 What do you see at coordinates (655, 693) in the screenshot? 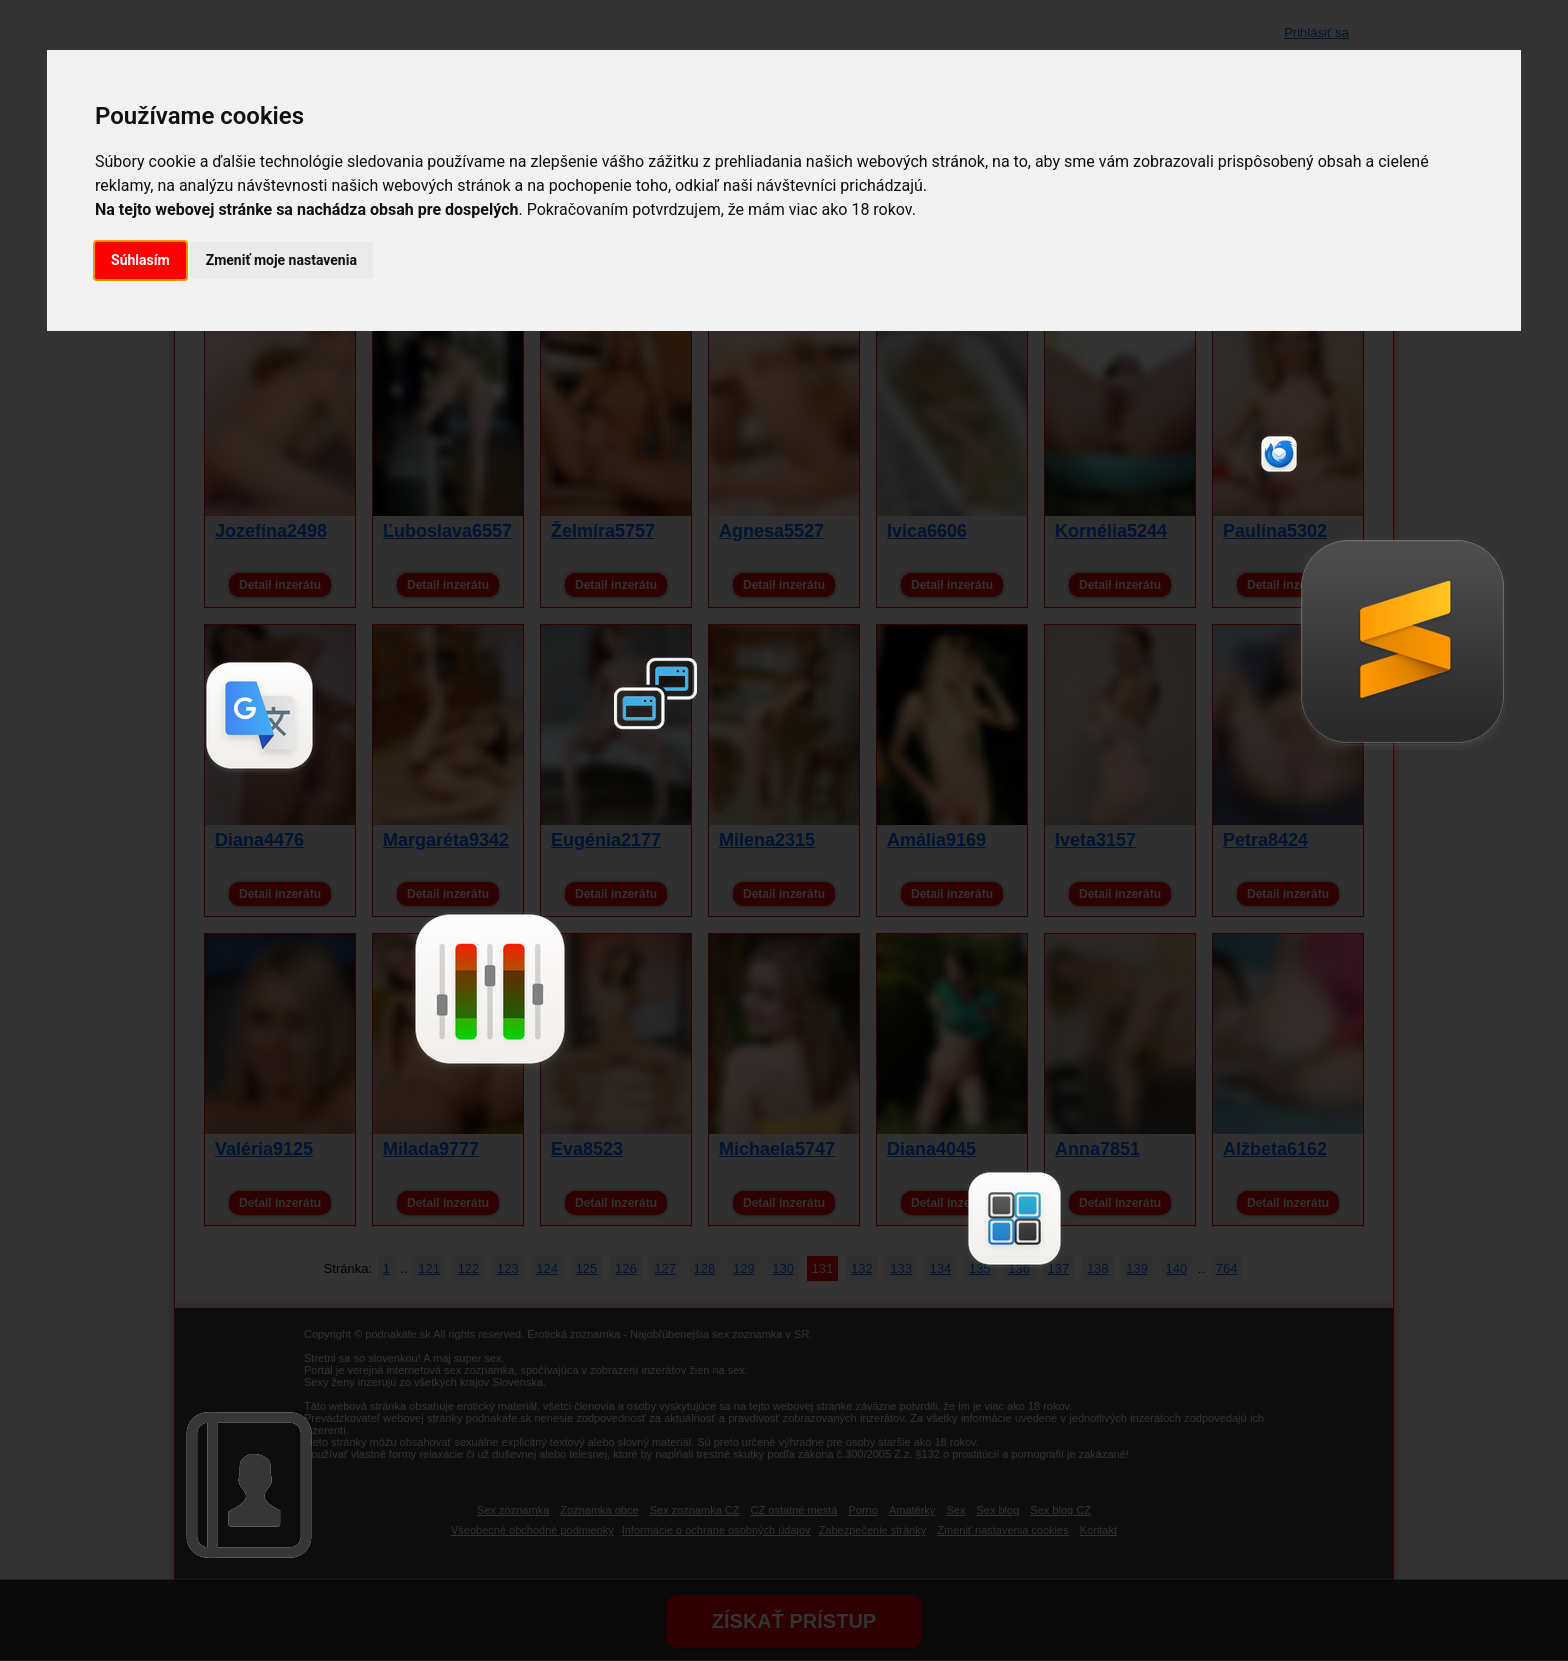
I see `duplicate display mode enabled` at bounding box center [655, 693].